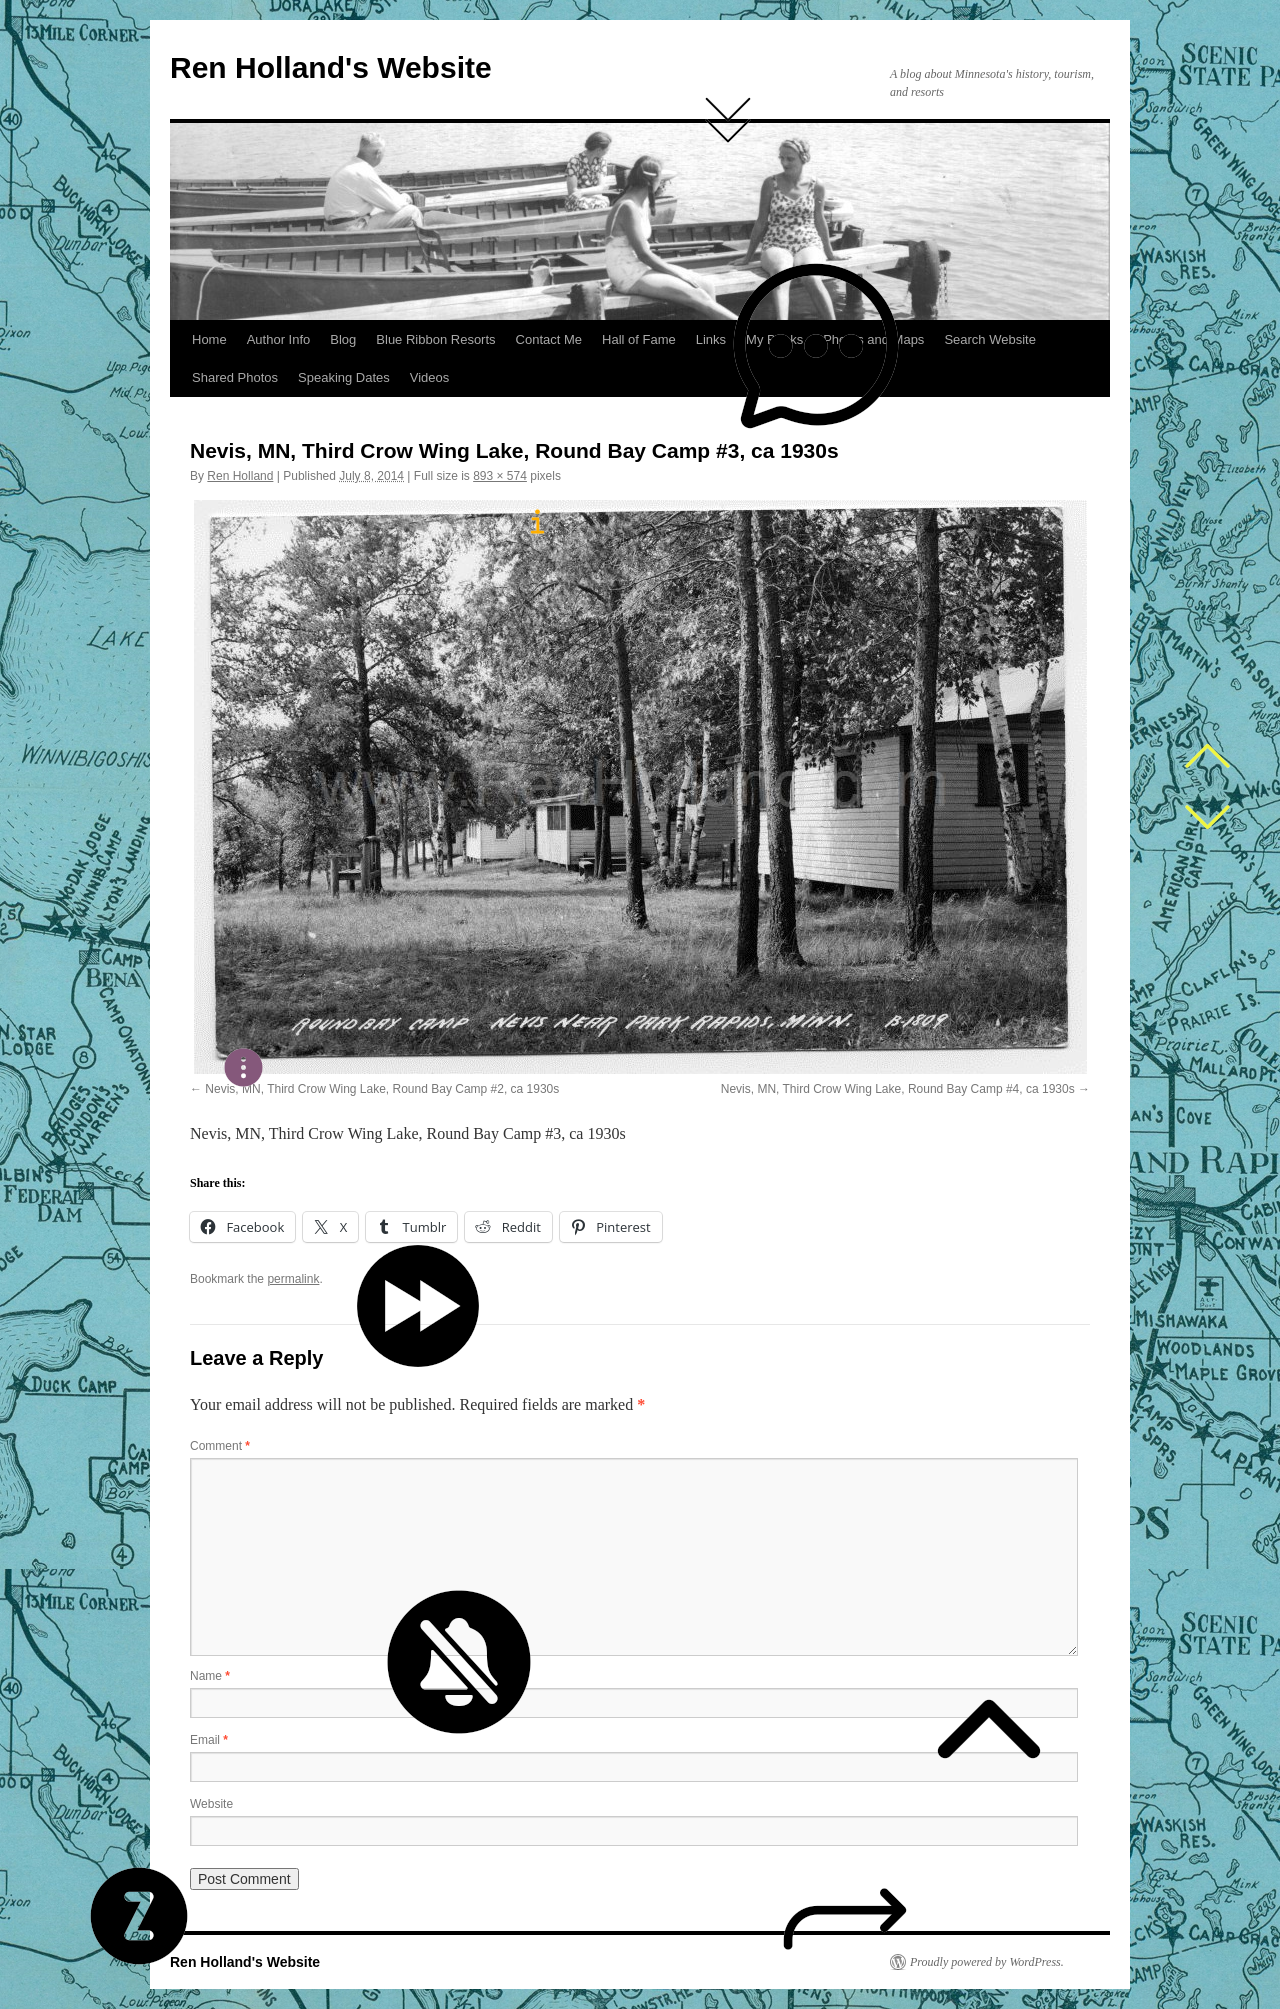 The image size is (1280, 2009). I want to click on expand all sections below, so click(728, 118).